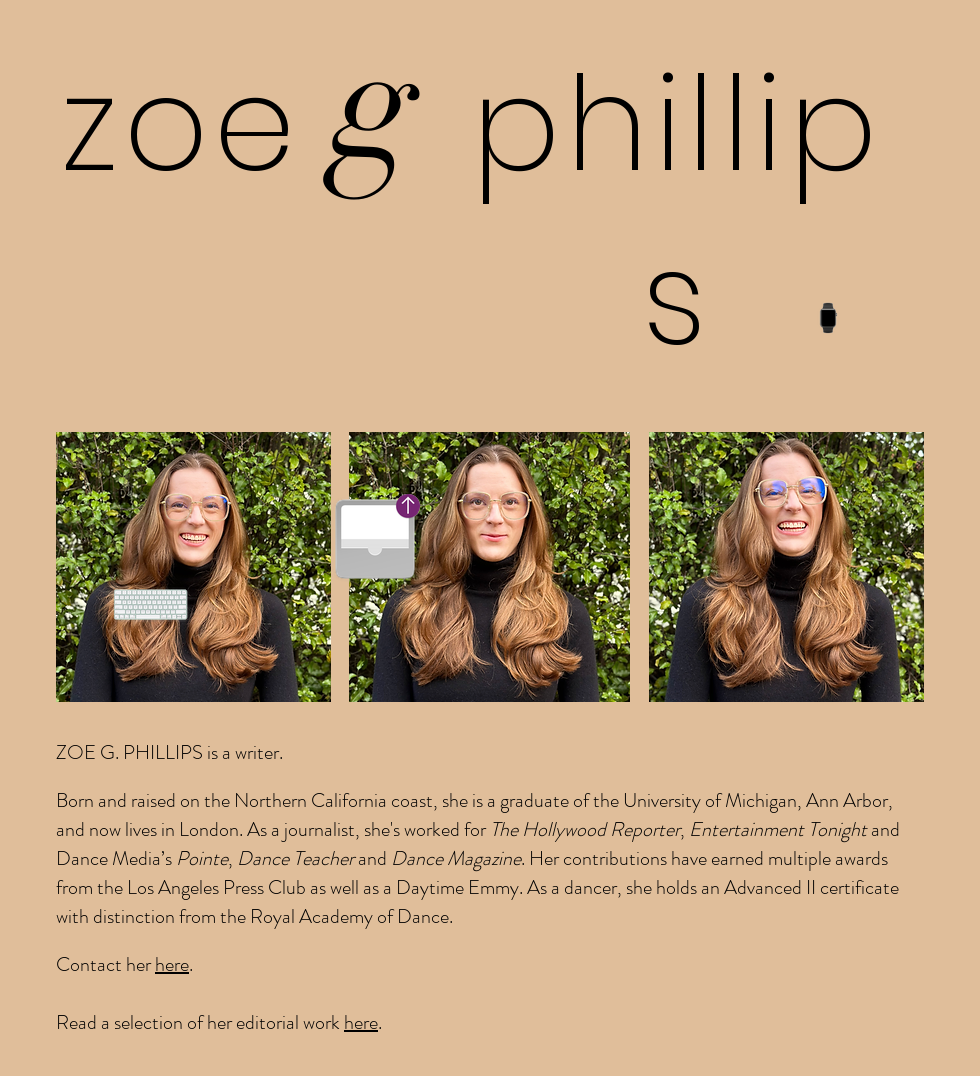 This screenshot has width=980, height=1076. I want to click on sync inbox and outbox mail, so click(375, 539).